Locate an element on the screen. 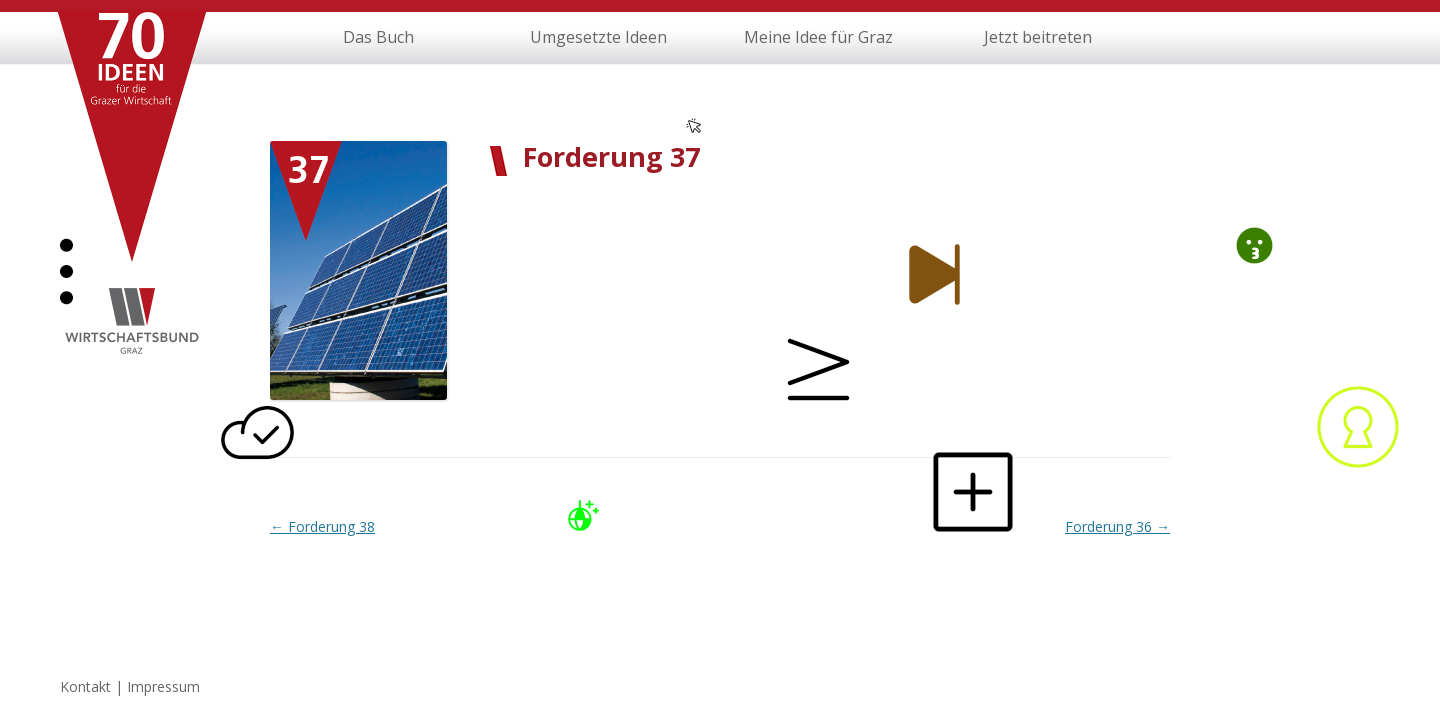  skip to the next track is located at coordinates (934, 274).